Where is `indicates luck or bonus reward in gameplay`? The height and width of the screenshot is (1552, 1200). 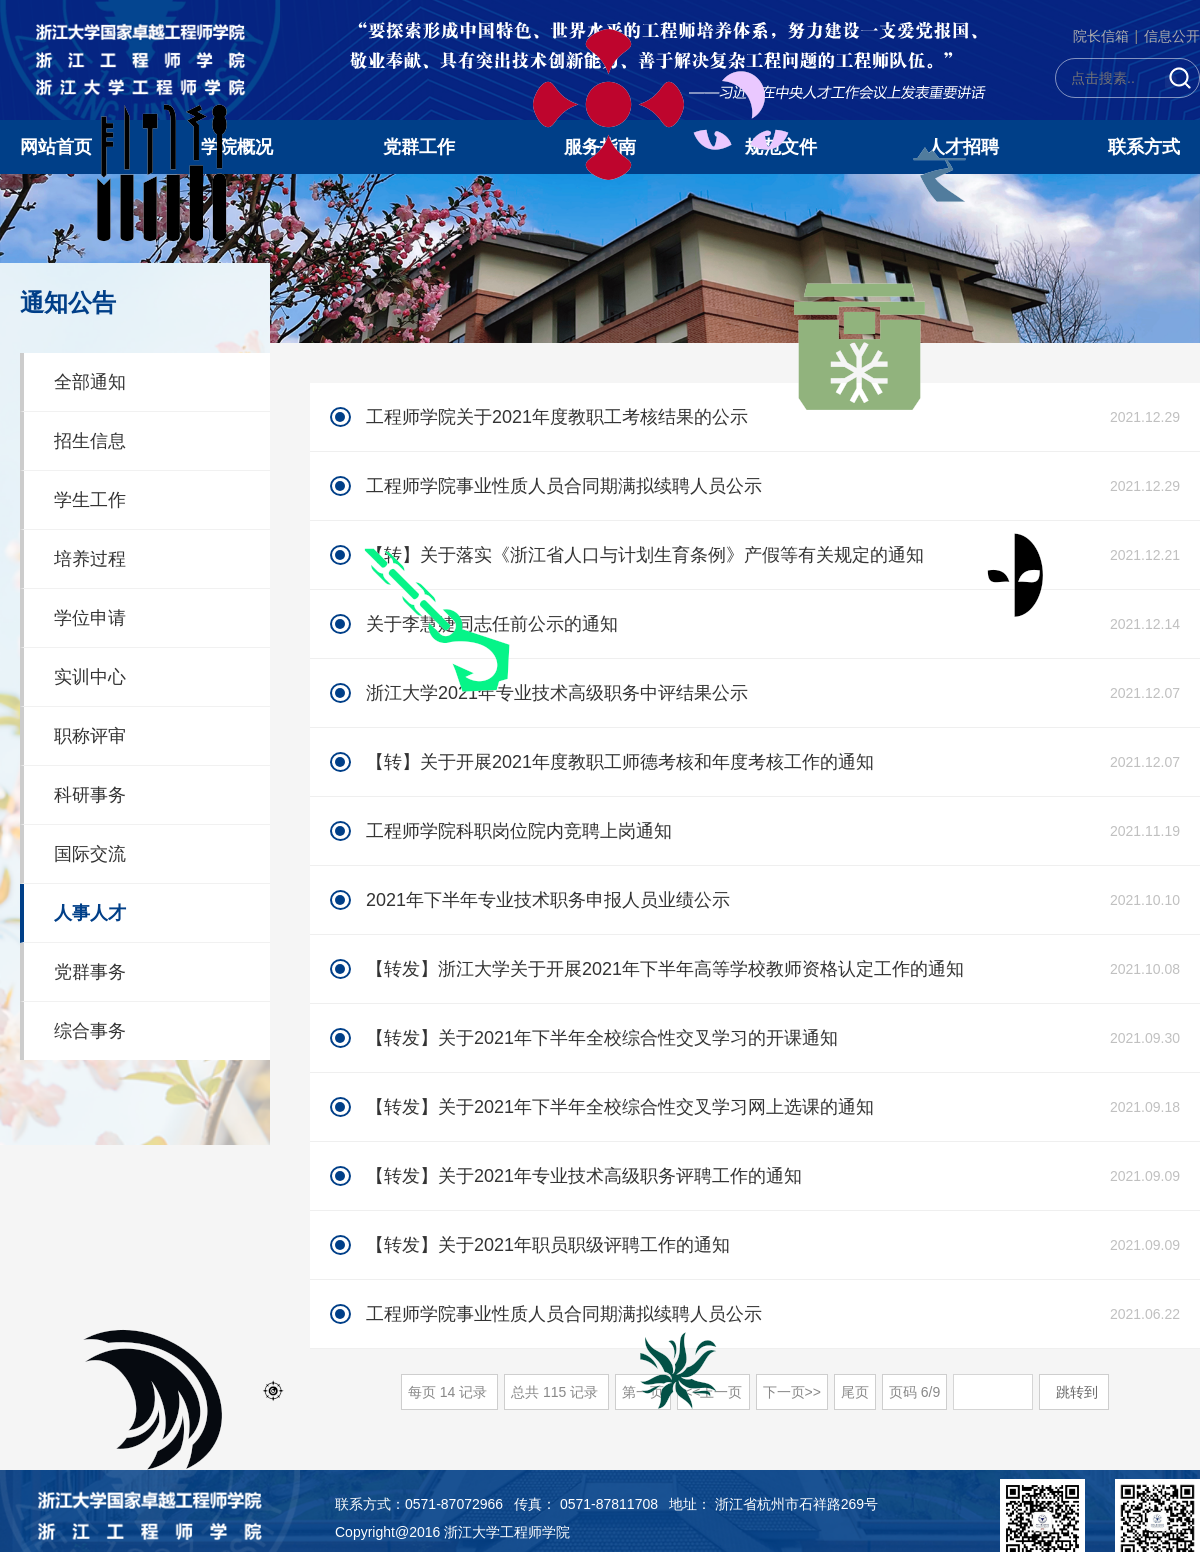 indicates luck or bonus reward in gameplay is located at coordinates (608, 104).